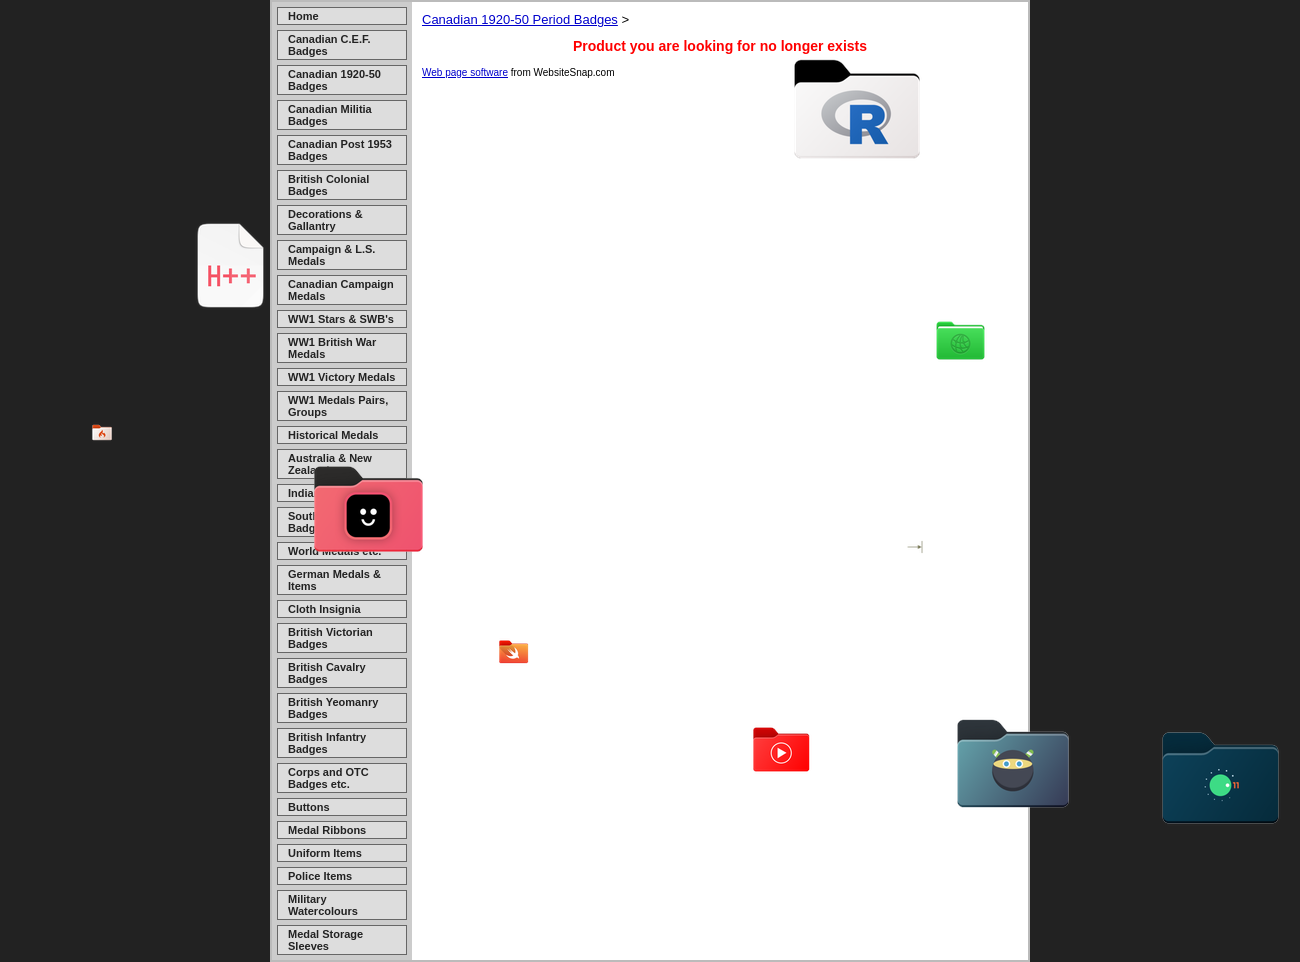 Image resolution: width=1300 pixels, height=962 pixels. I want to click on codeigniter framework project folder, so click(102, 433).